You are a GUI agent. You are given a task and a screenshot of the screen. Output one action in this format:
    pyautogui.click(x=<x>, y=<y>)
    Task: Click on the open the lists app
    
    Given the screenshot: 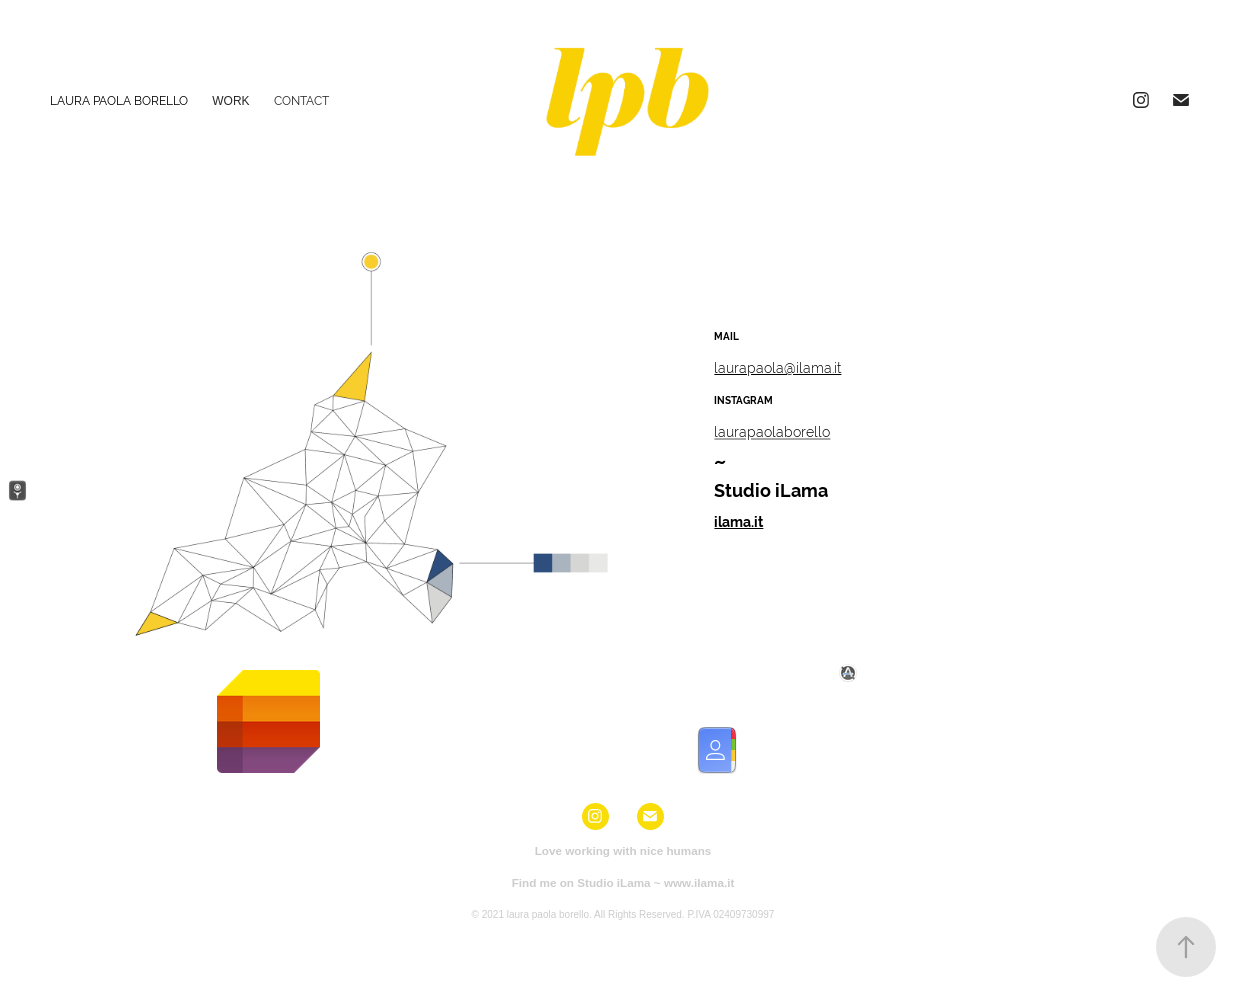 What is the action you would take?
    pyautogui.click(x=268, y=721)
    